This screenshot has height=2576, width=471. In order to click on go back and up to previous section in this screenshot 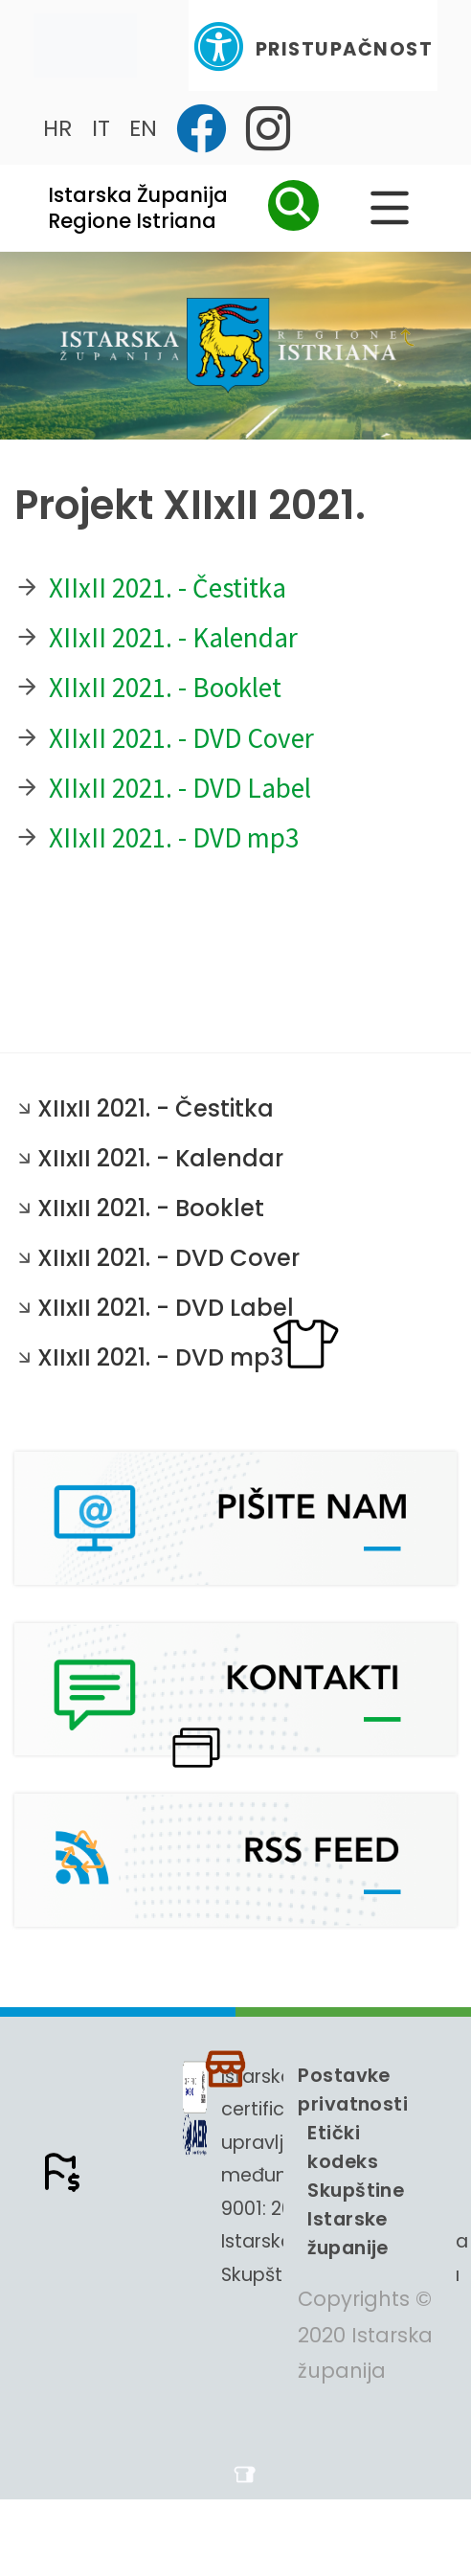, I will do `click(407, 337)`.